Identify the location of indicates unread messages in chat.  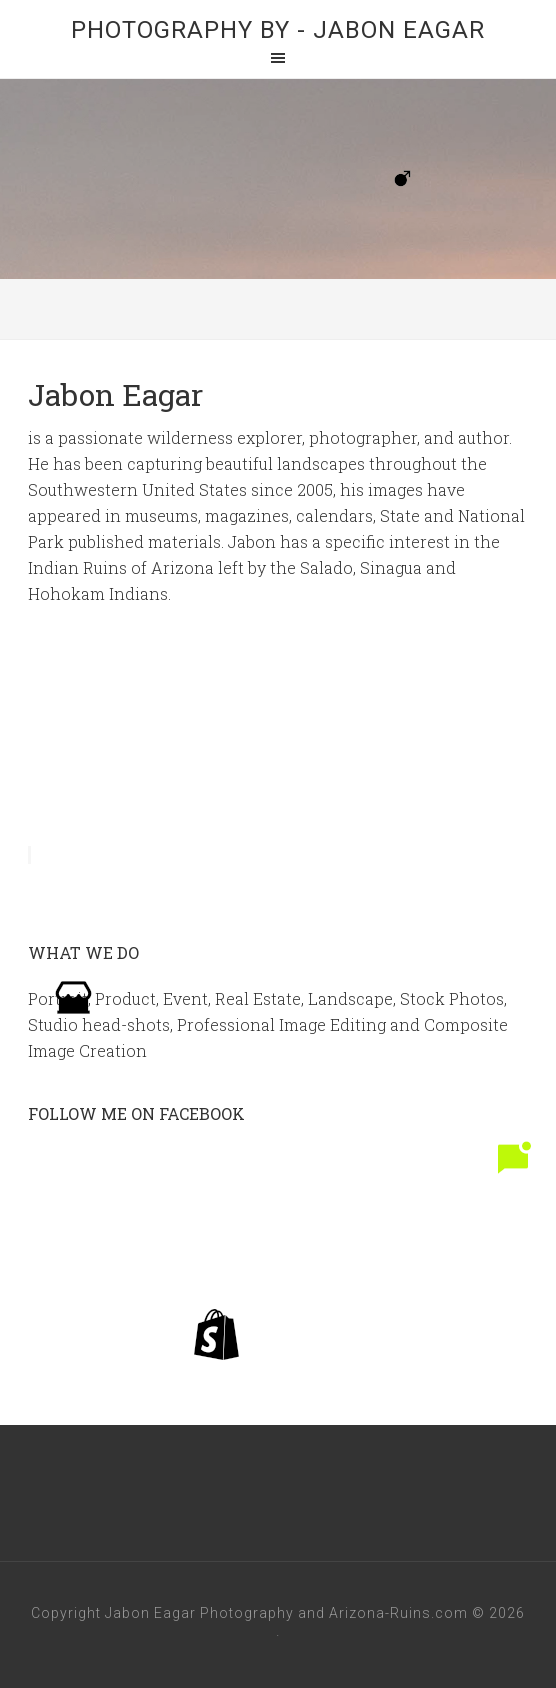
(513, 1158).